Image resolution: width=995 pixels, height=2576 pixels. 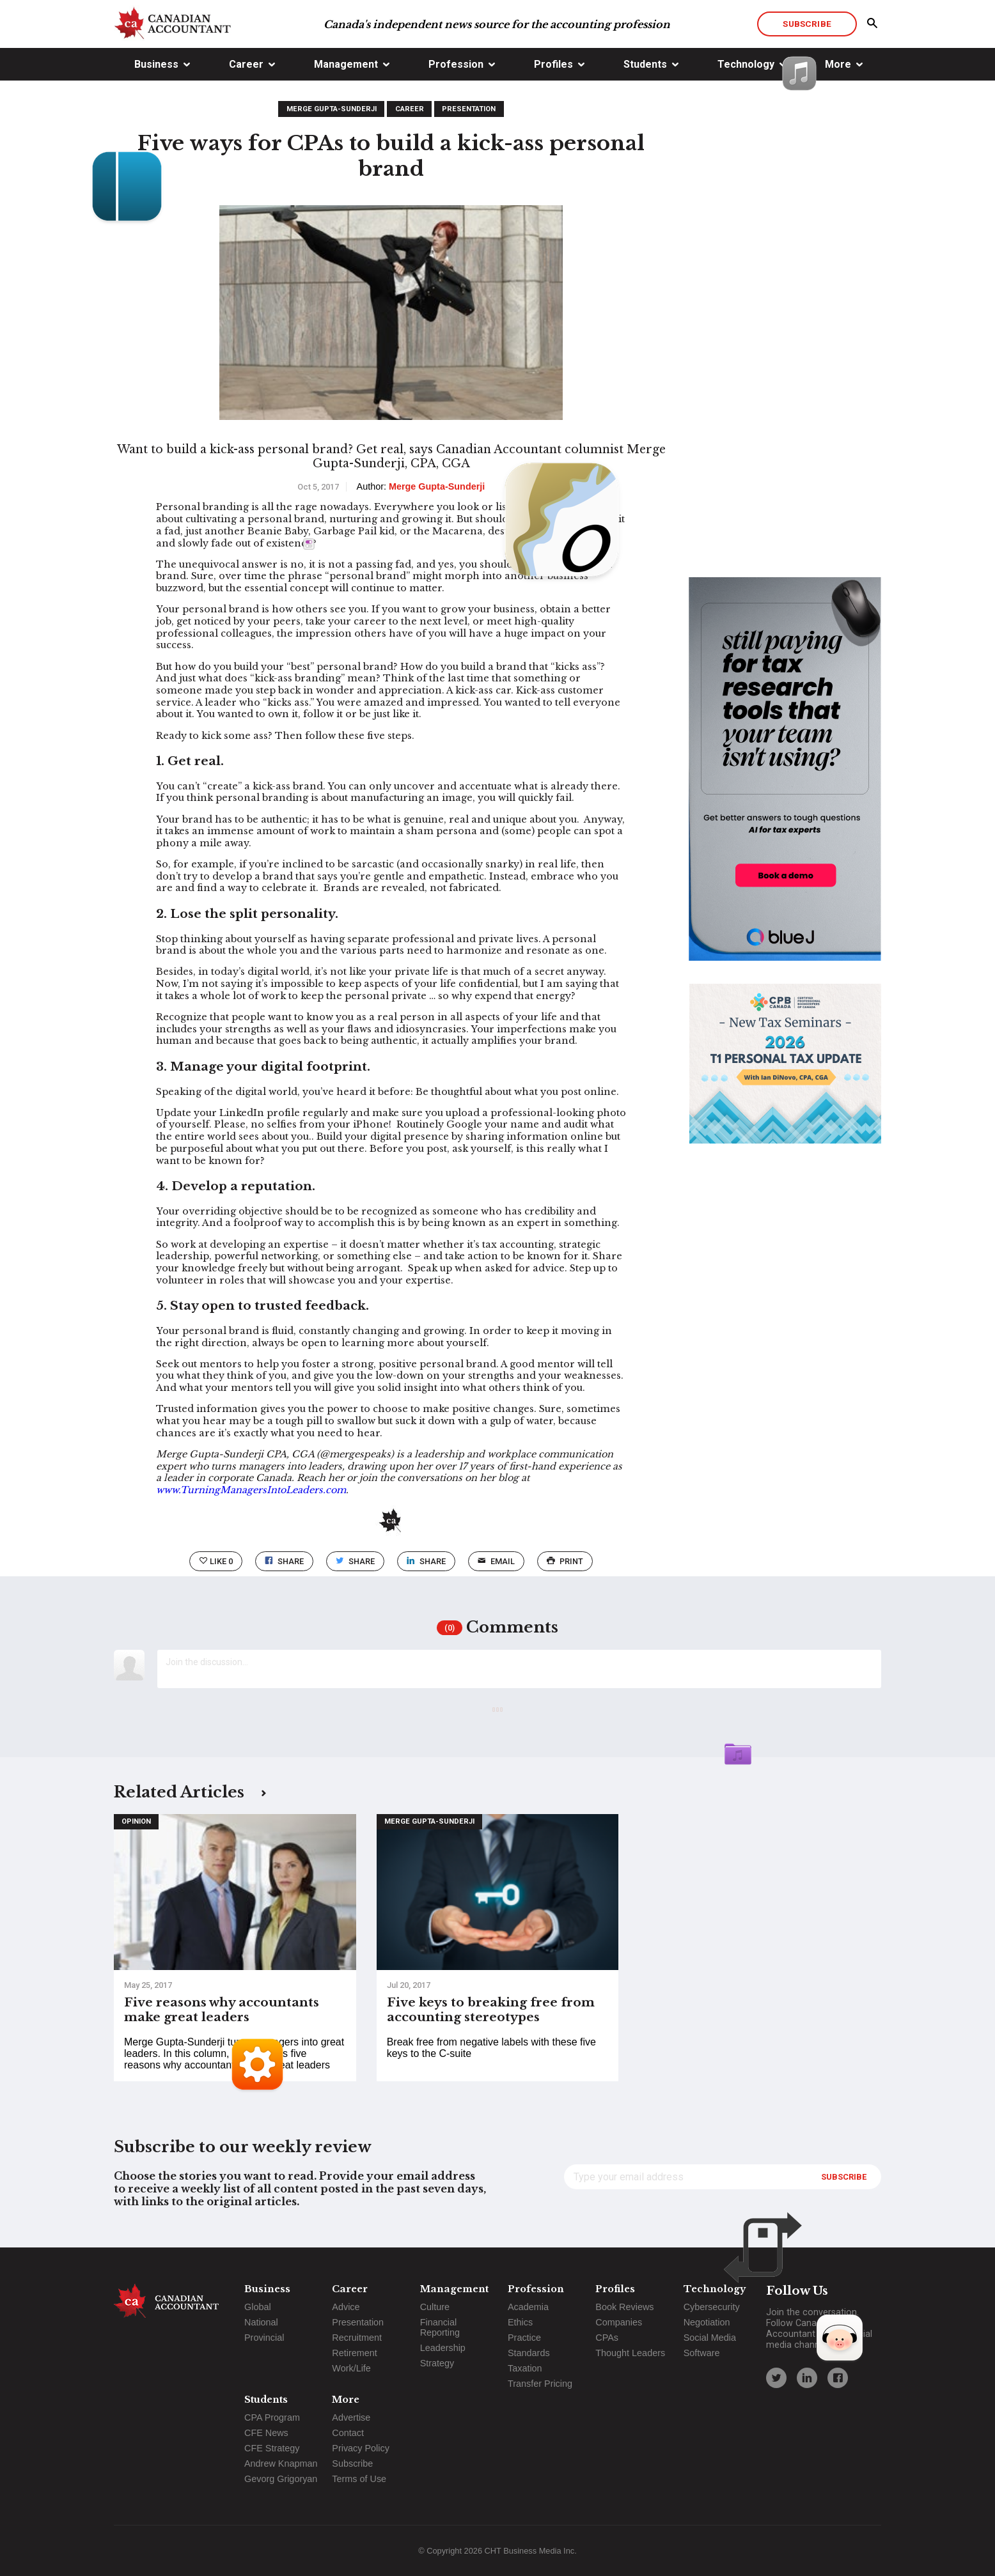 What do you see at coordinates (127, 186) in the screenshot?
I see `open shotcut video editor` at bounding box center [127, 186].